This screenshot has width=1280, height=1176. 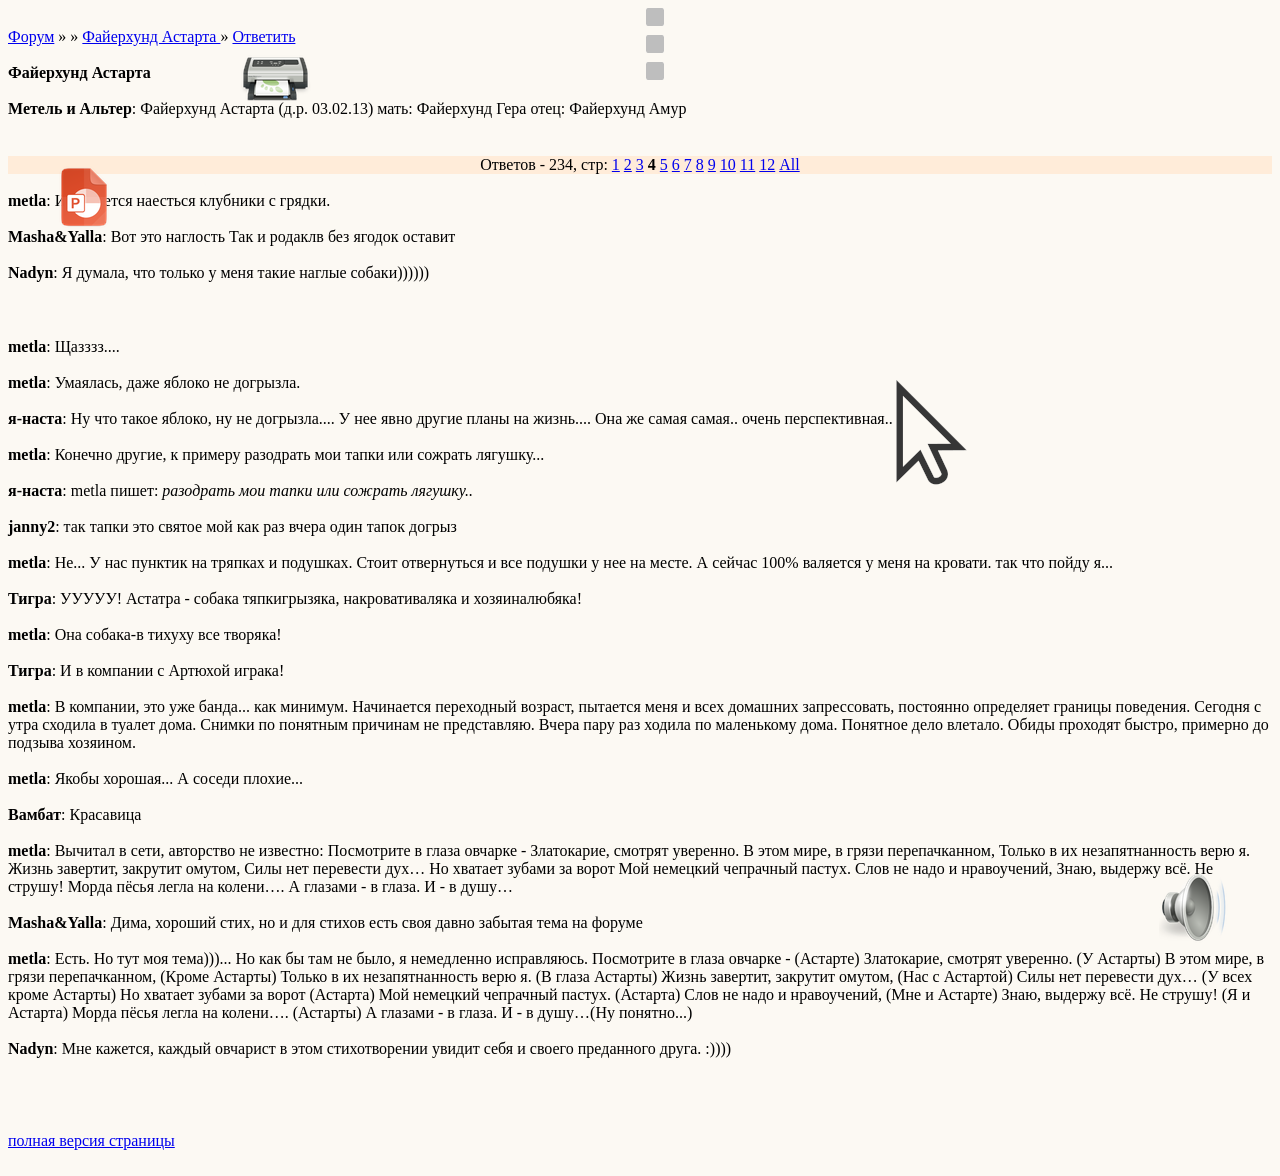 What do you see at coordinates (1195, 907) in the screenshot?
I see `indicates medium volume level` at bounding box center [1195, 907].